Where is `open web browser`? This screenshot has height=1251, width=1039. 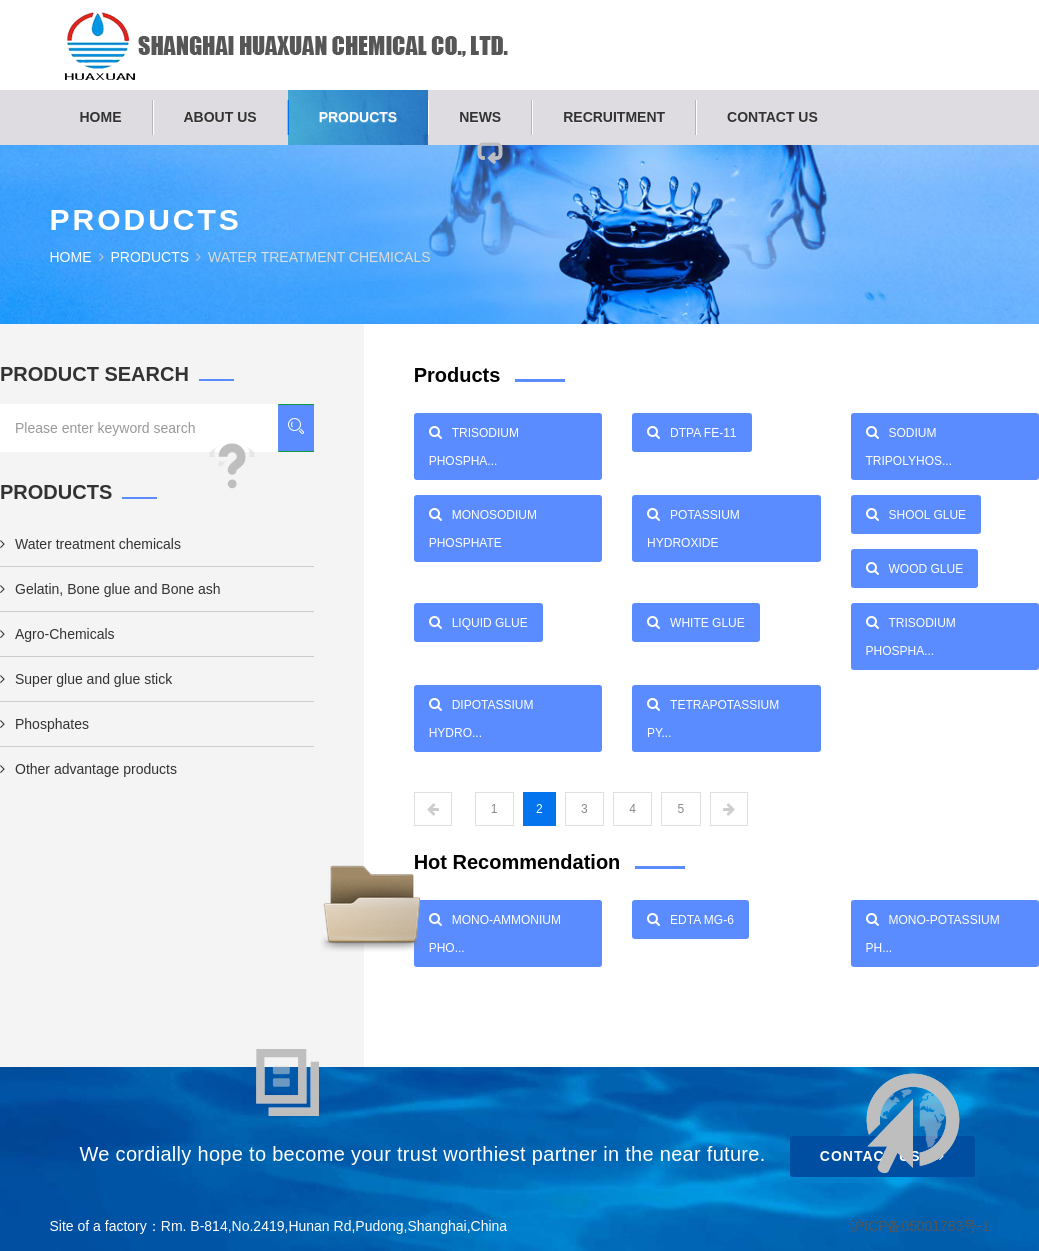
open web browser is located at coordinates (913, 1120).